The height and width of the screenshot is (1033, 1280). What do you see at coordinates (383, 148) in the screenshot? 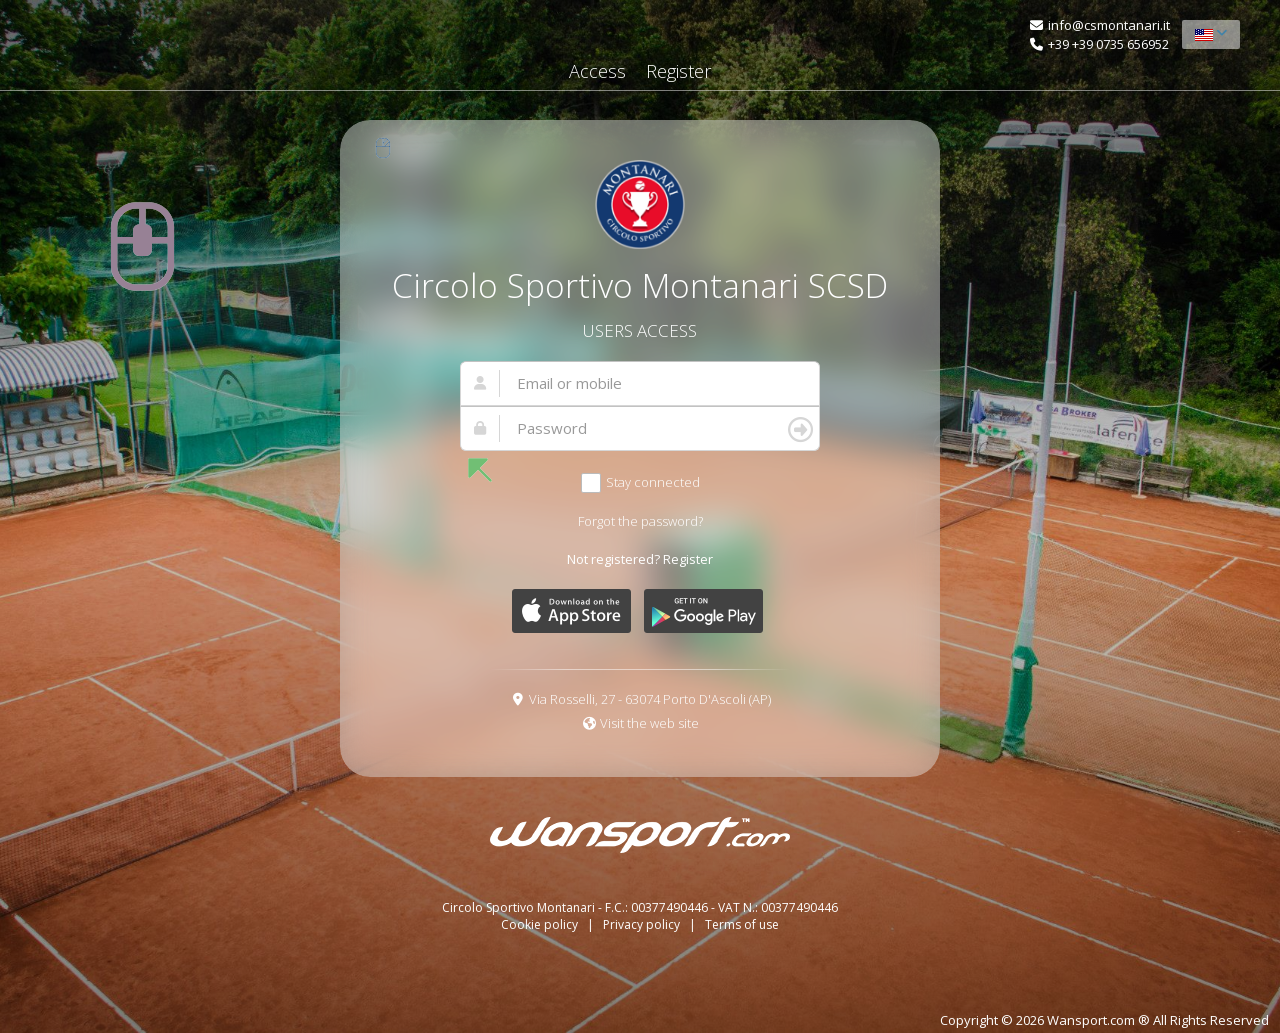
I see `right-click action indicator` at bounding box center [383, 148].